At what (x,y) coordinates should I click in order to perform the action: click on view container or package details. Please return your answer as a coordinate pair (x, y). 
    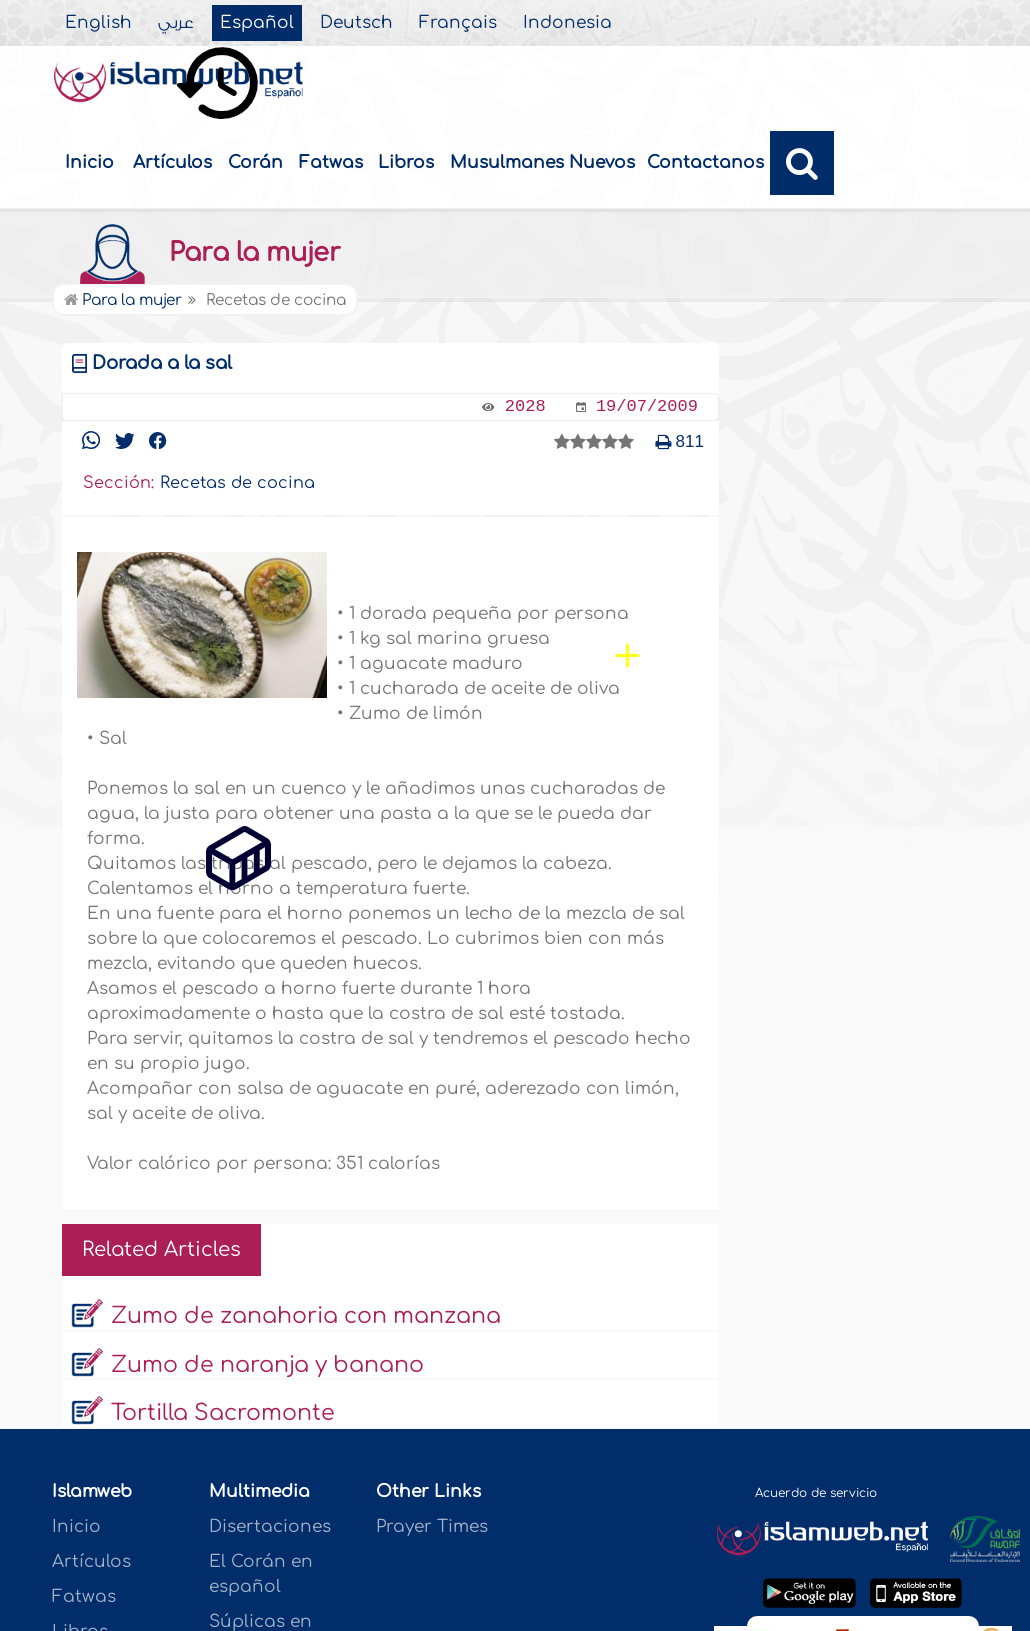
    Looking at the image, I should click on (238, 858).